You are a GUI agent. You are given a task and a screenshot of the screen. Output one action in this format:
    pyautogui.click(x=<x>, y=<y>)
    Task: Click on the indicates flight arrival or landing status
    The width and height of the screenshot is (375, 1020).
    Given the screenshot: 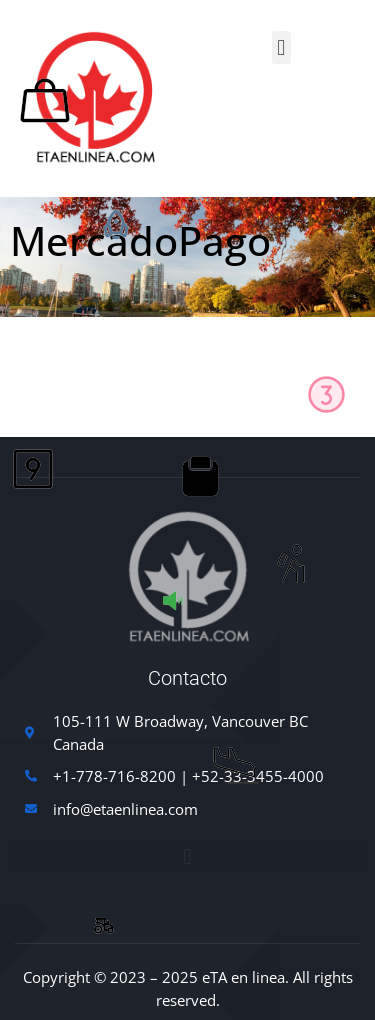 What is the action you would take?
    pyautogui.click(x=233, y=765)
    